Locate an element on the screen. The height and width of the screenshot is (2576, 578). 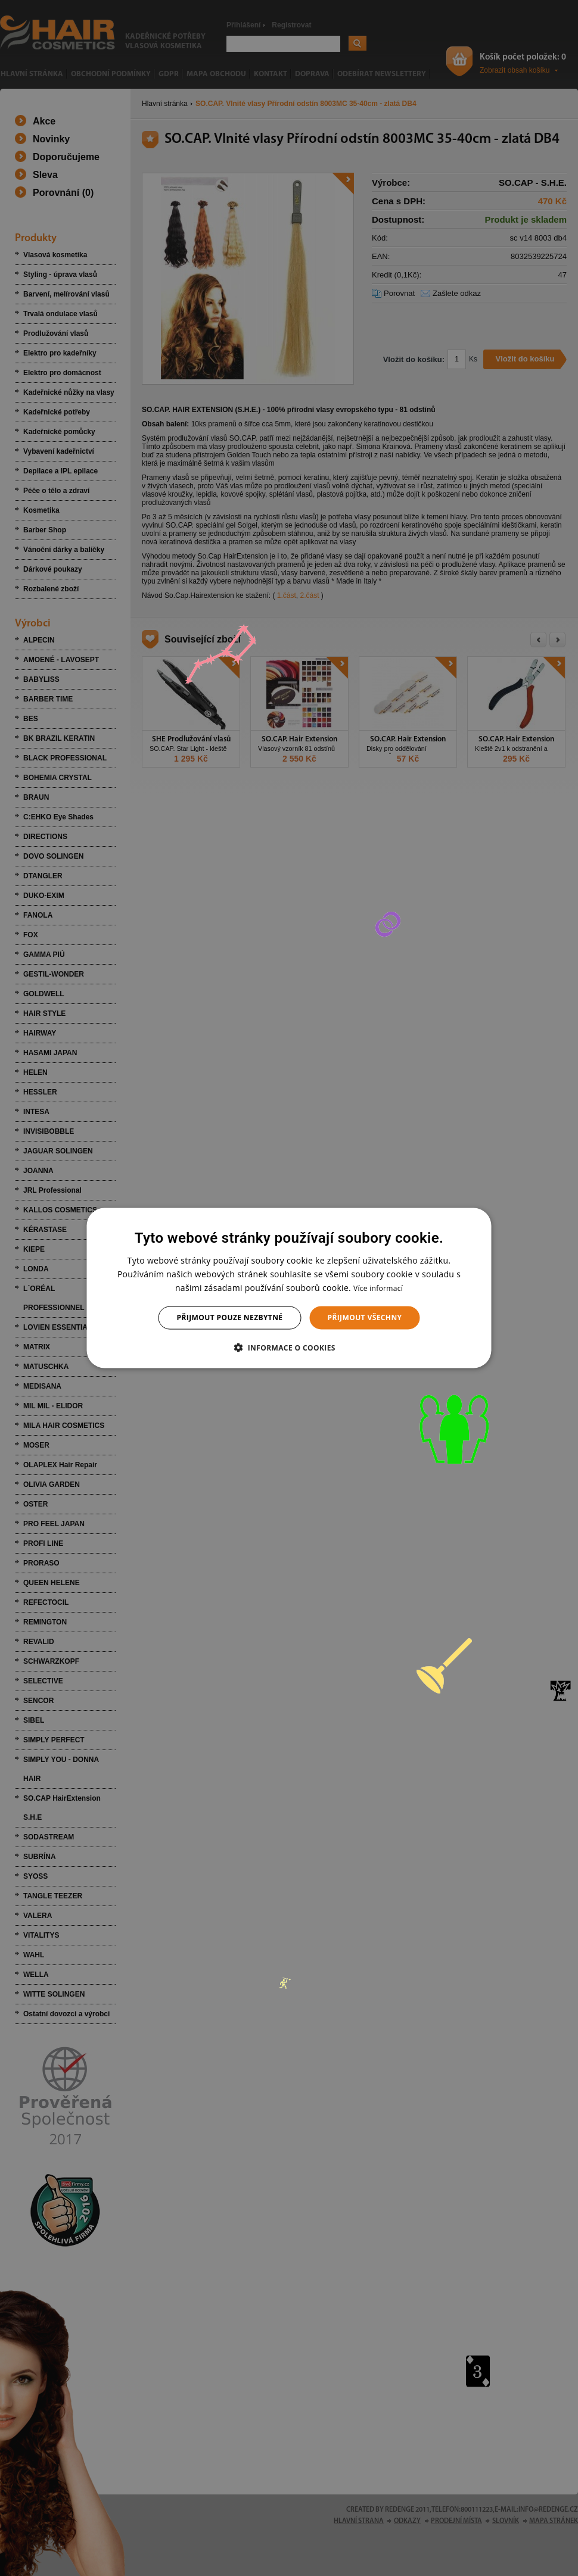
select caveman character class is located at coordinates (285, 1983).